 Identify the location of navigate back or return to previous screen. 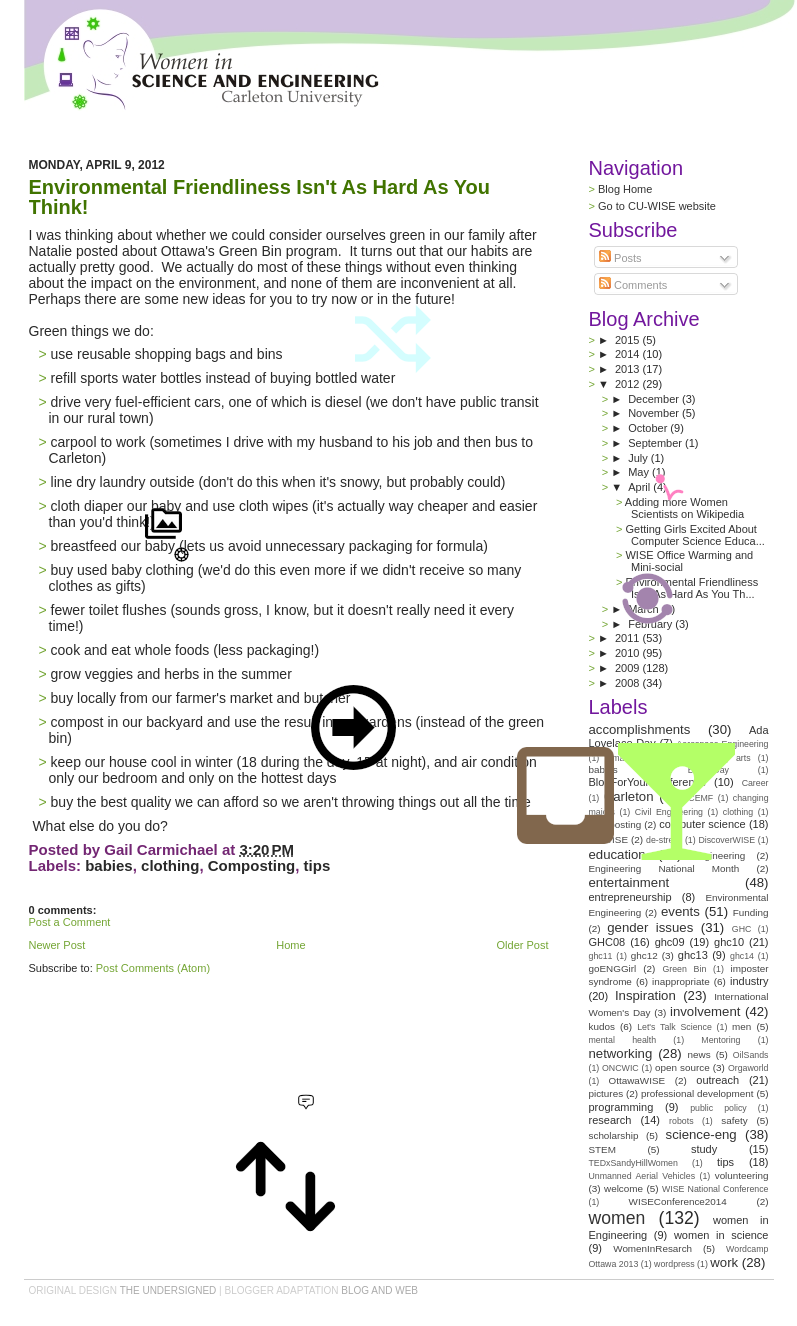
(669, 486).